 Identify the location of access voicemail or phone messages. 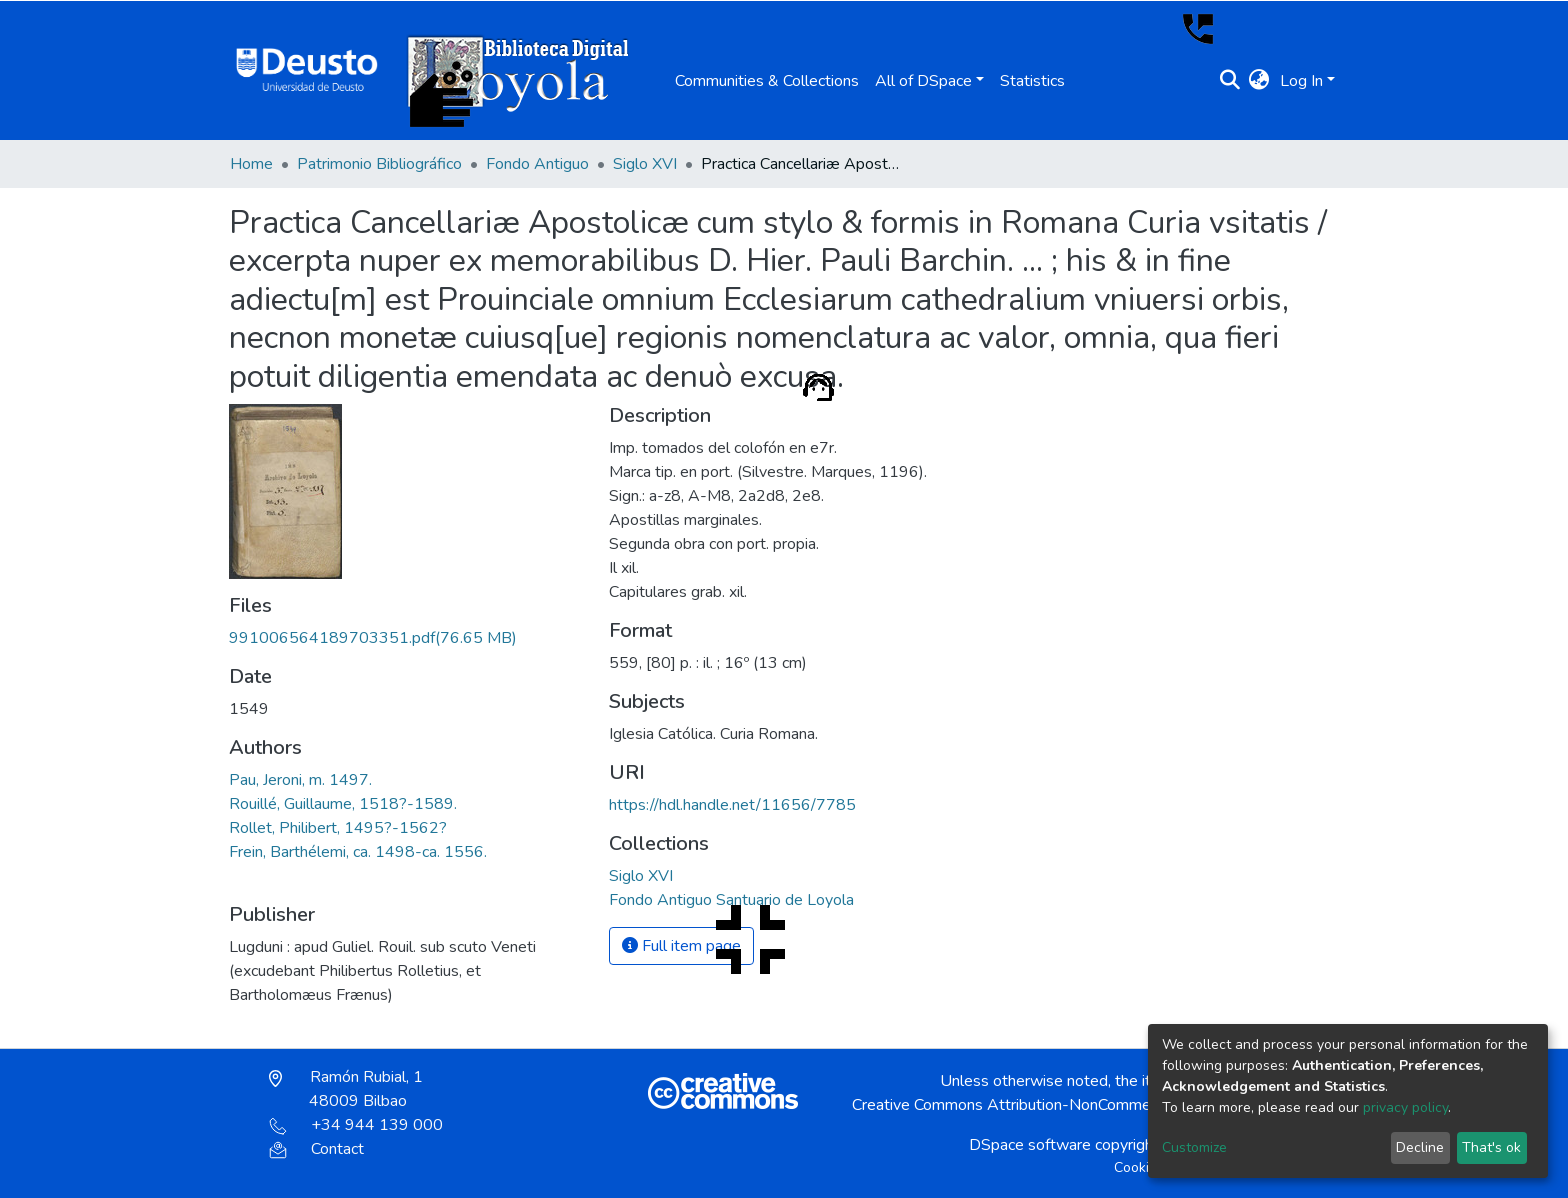
(1198, 29).